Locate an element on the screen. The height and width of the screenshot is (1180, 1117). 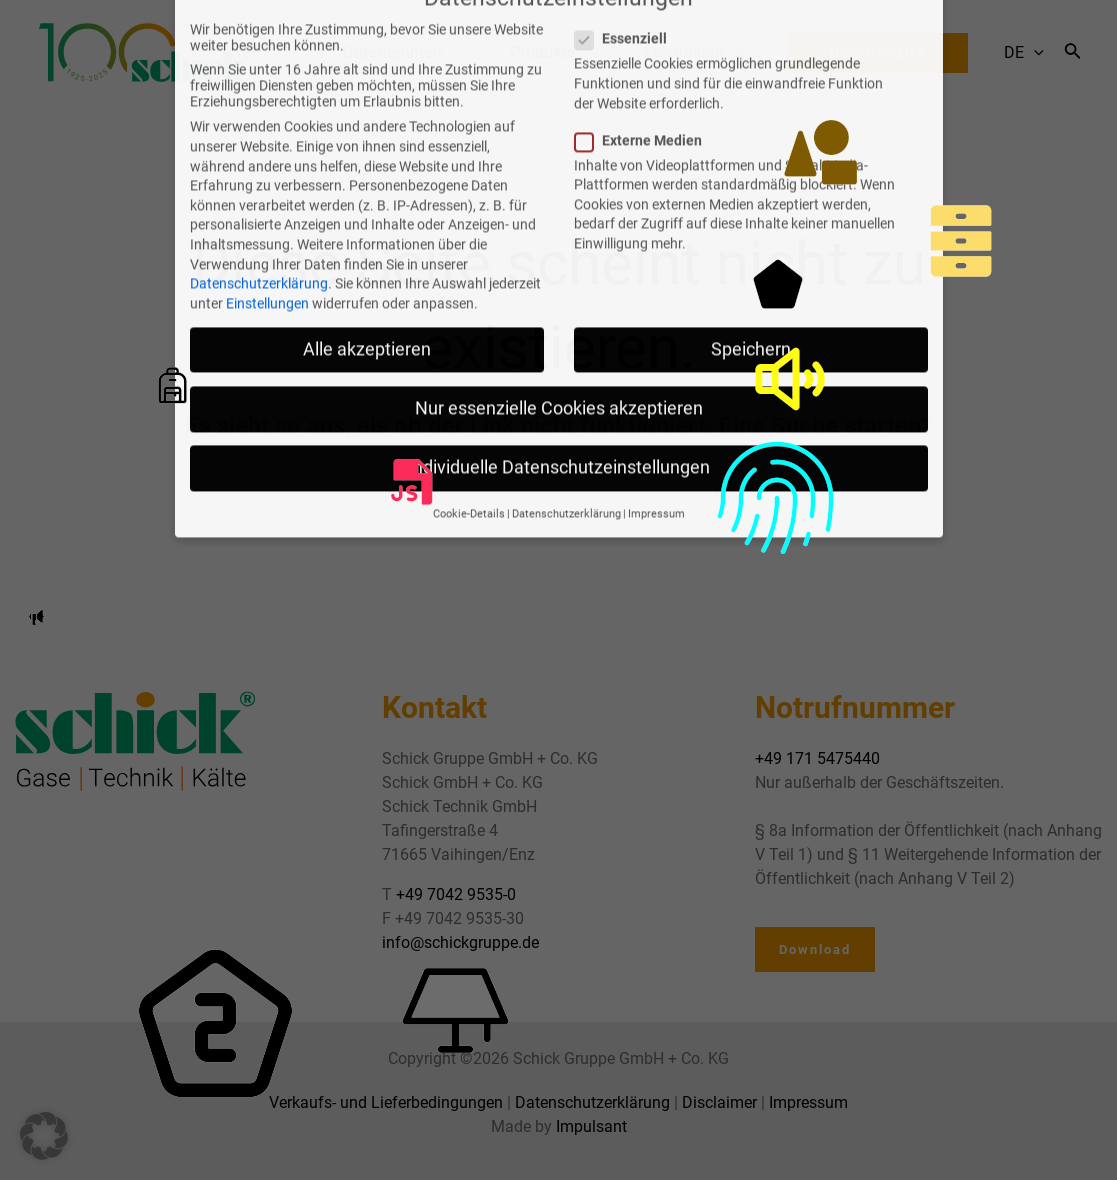
javascript file type indicator is located at coordinates (413, 482).